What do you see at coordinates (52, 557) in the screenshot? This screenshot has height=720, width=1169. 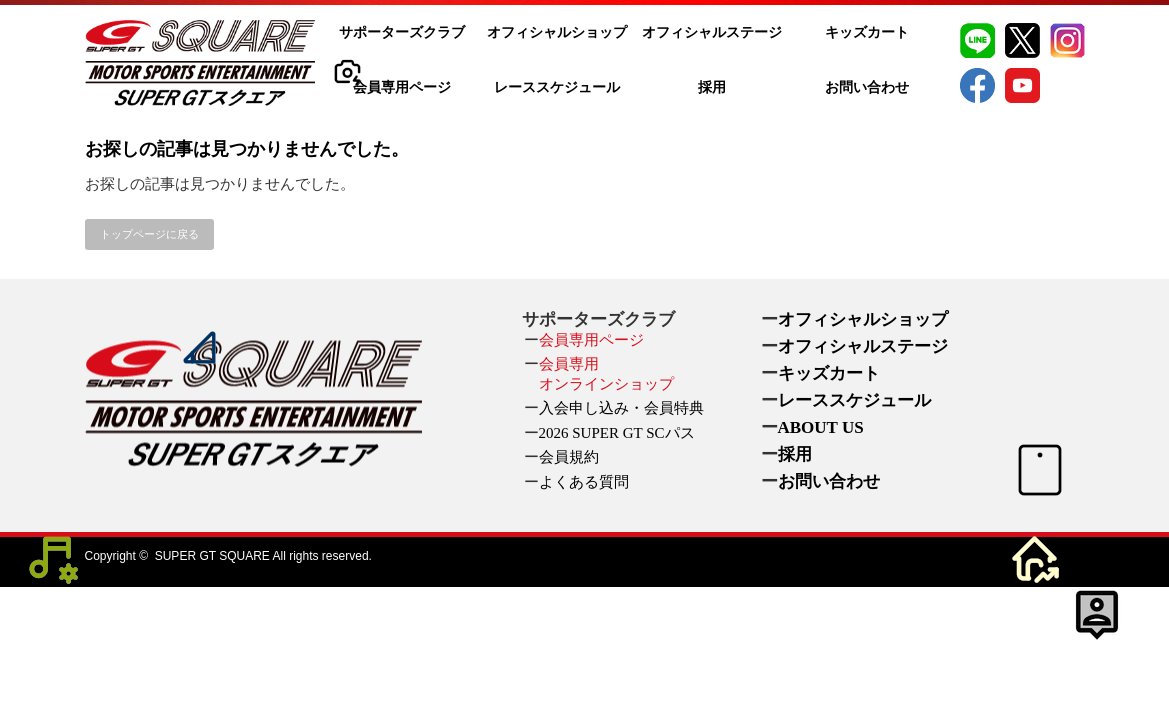 I see `access music or audio settings` at bounding box center [52, 557].